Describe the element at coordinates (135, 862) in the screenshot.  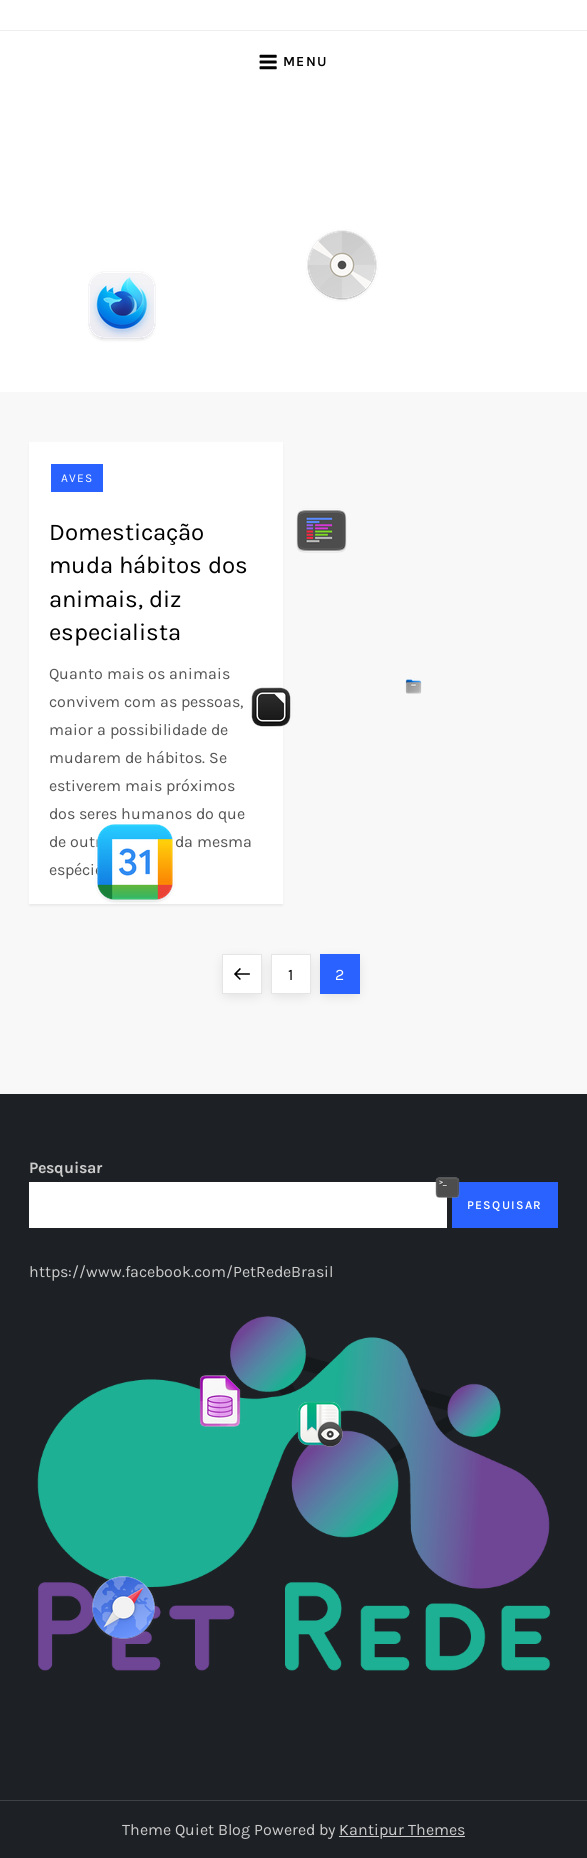
I see `open Google Calendar app` at that location.